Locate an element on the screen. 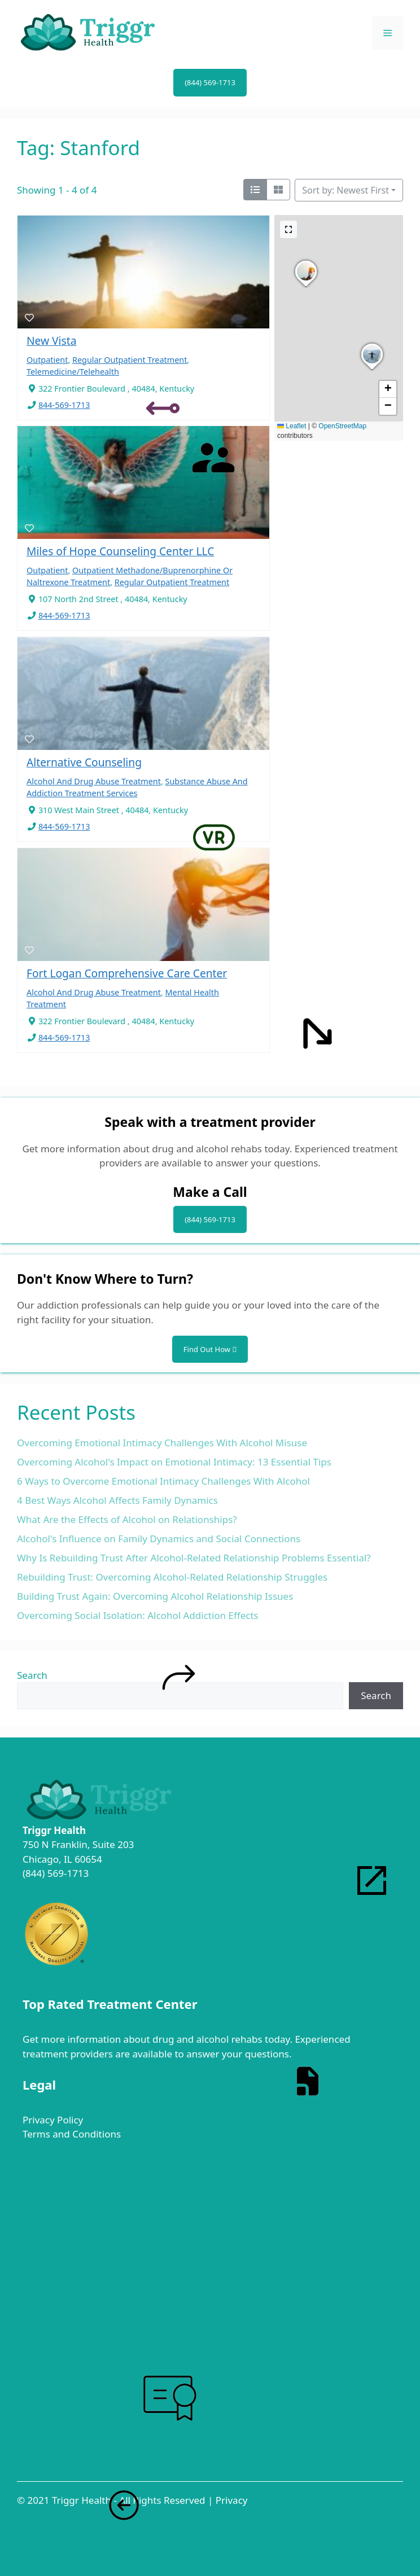  access virtual reality mode or features is located at coordinates (214, 837).